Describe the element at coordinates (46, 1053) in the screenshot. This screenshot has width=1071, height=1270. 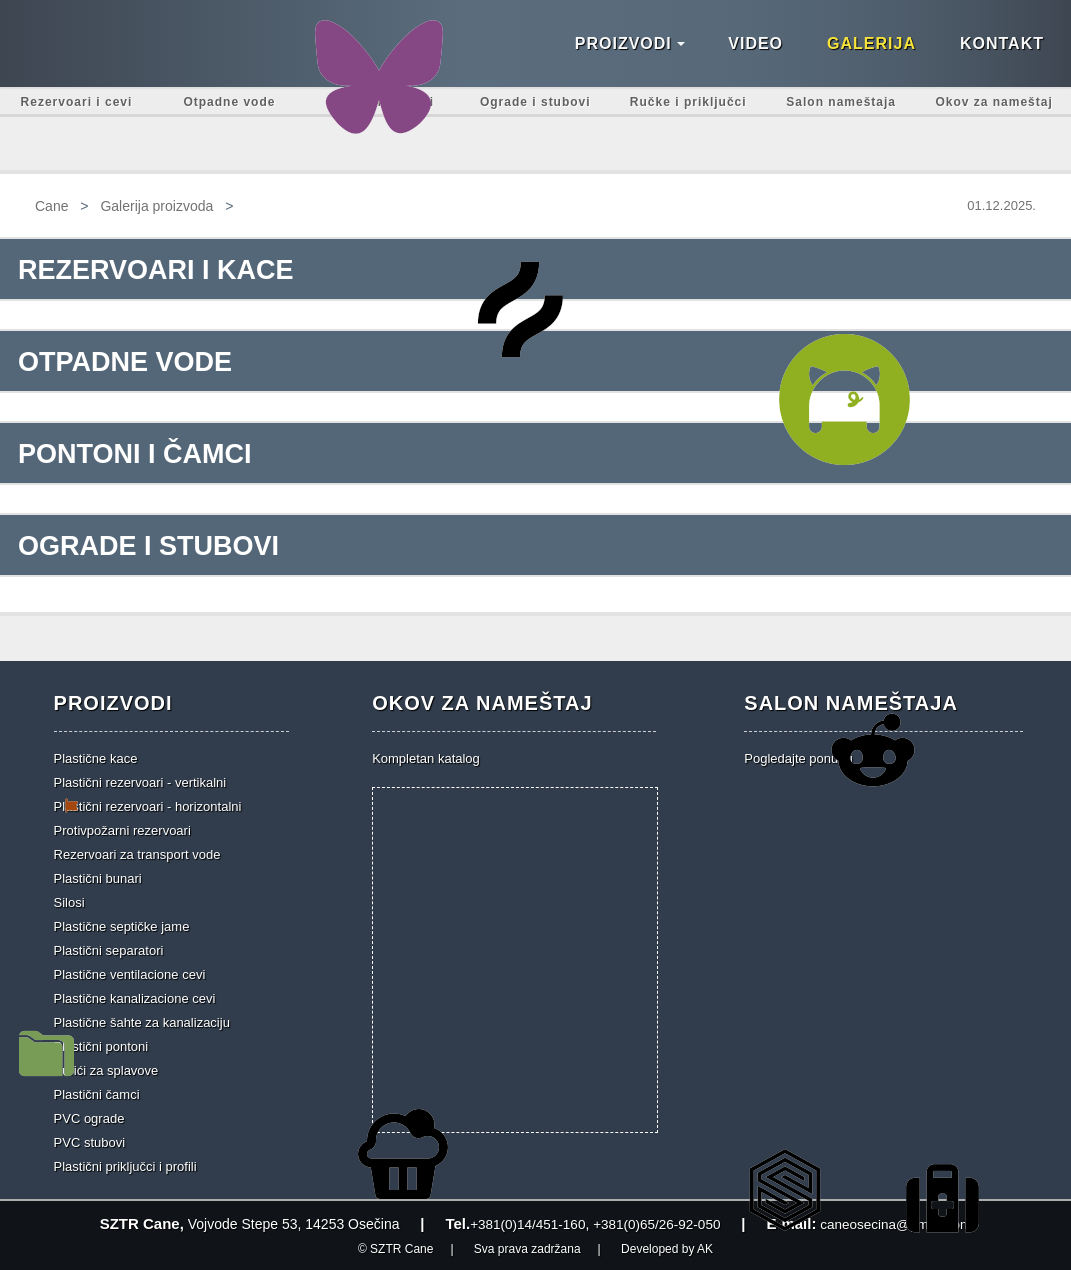
I see `open proton drive cloud storage` at that location.